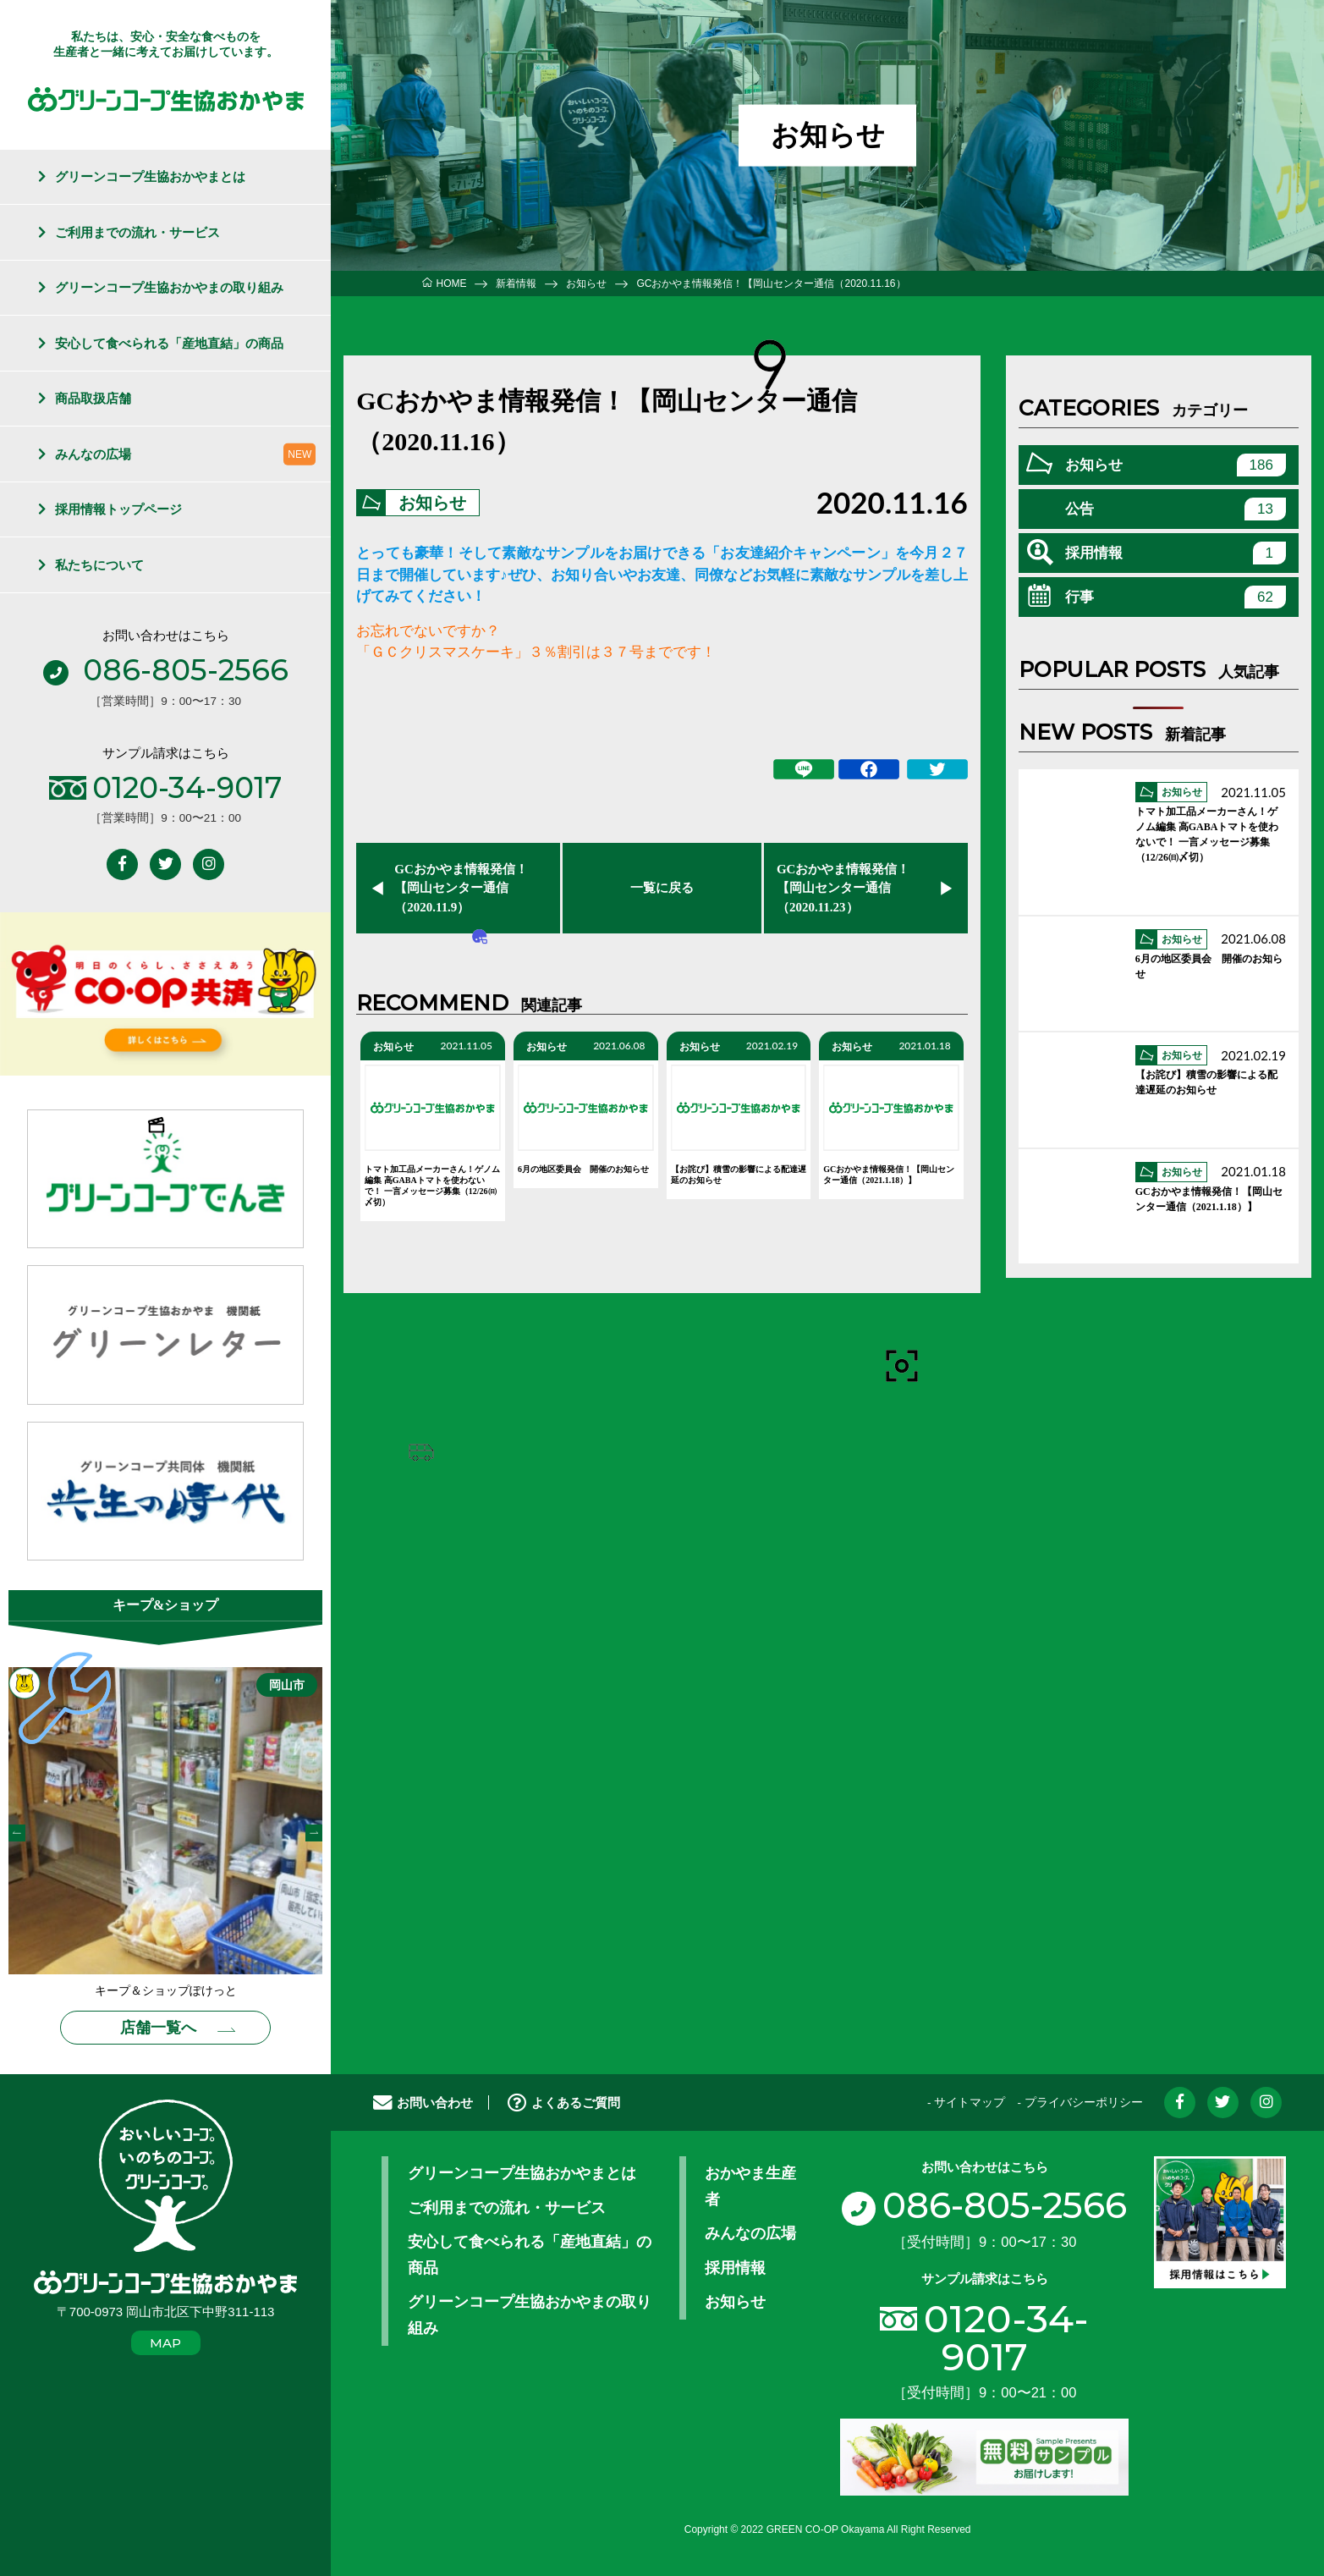  Describe the element at coordinates (480, 937) in the screenshot. I see `access football or sports content` at that location.